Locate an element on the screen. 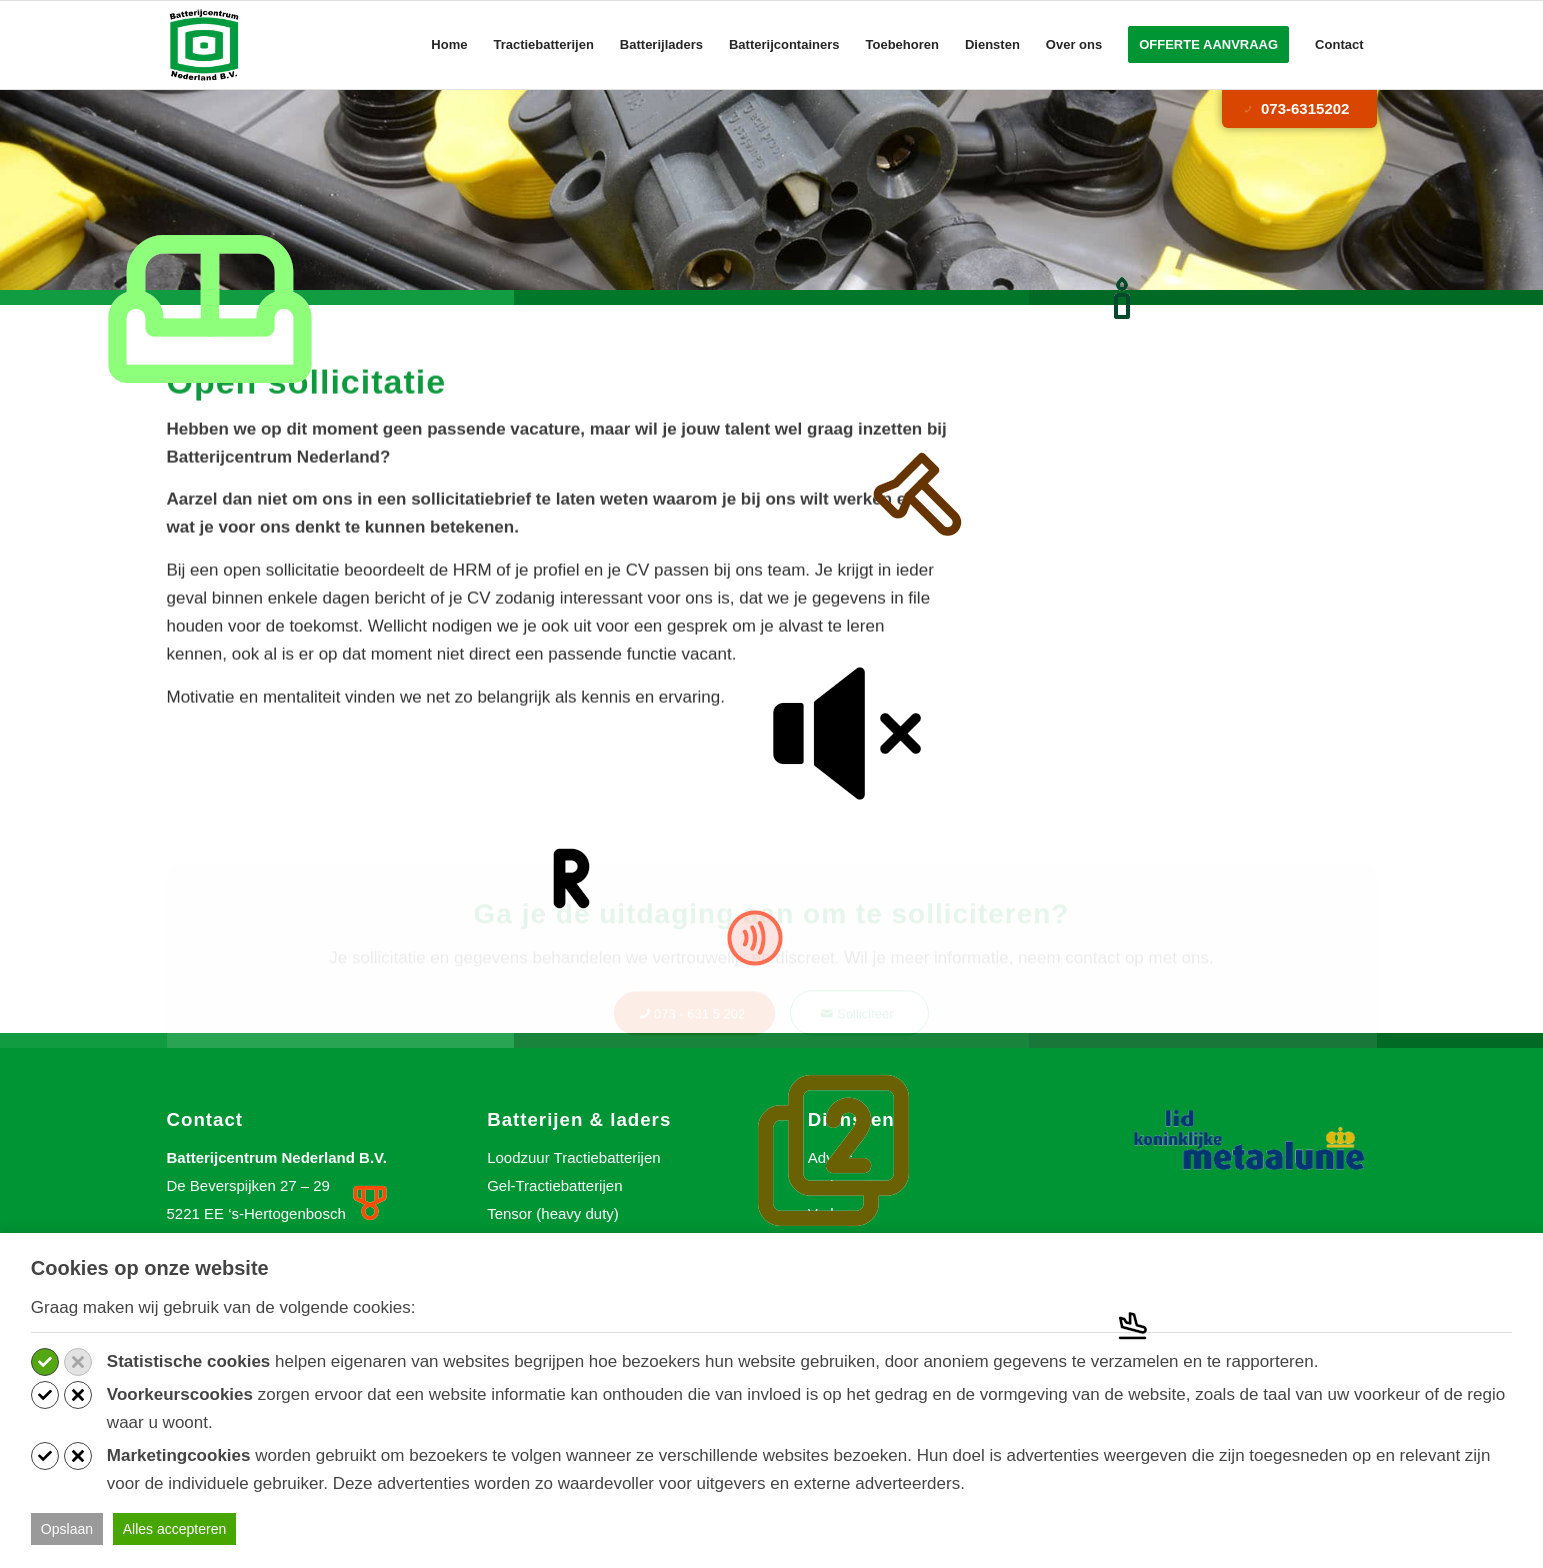 The height and width of the screenshot is (1568, 1543). view second item in a collection is located at coordinates (833, 1150).